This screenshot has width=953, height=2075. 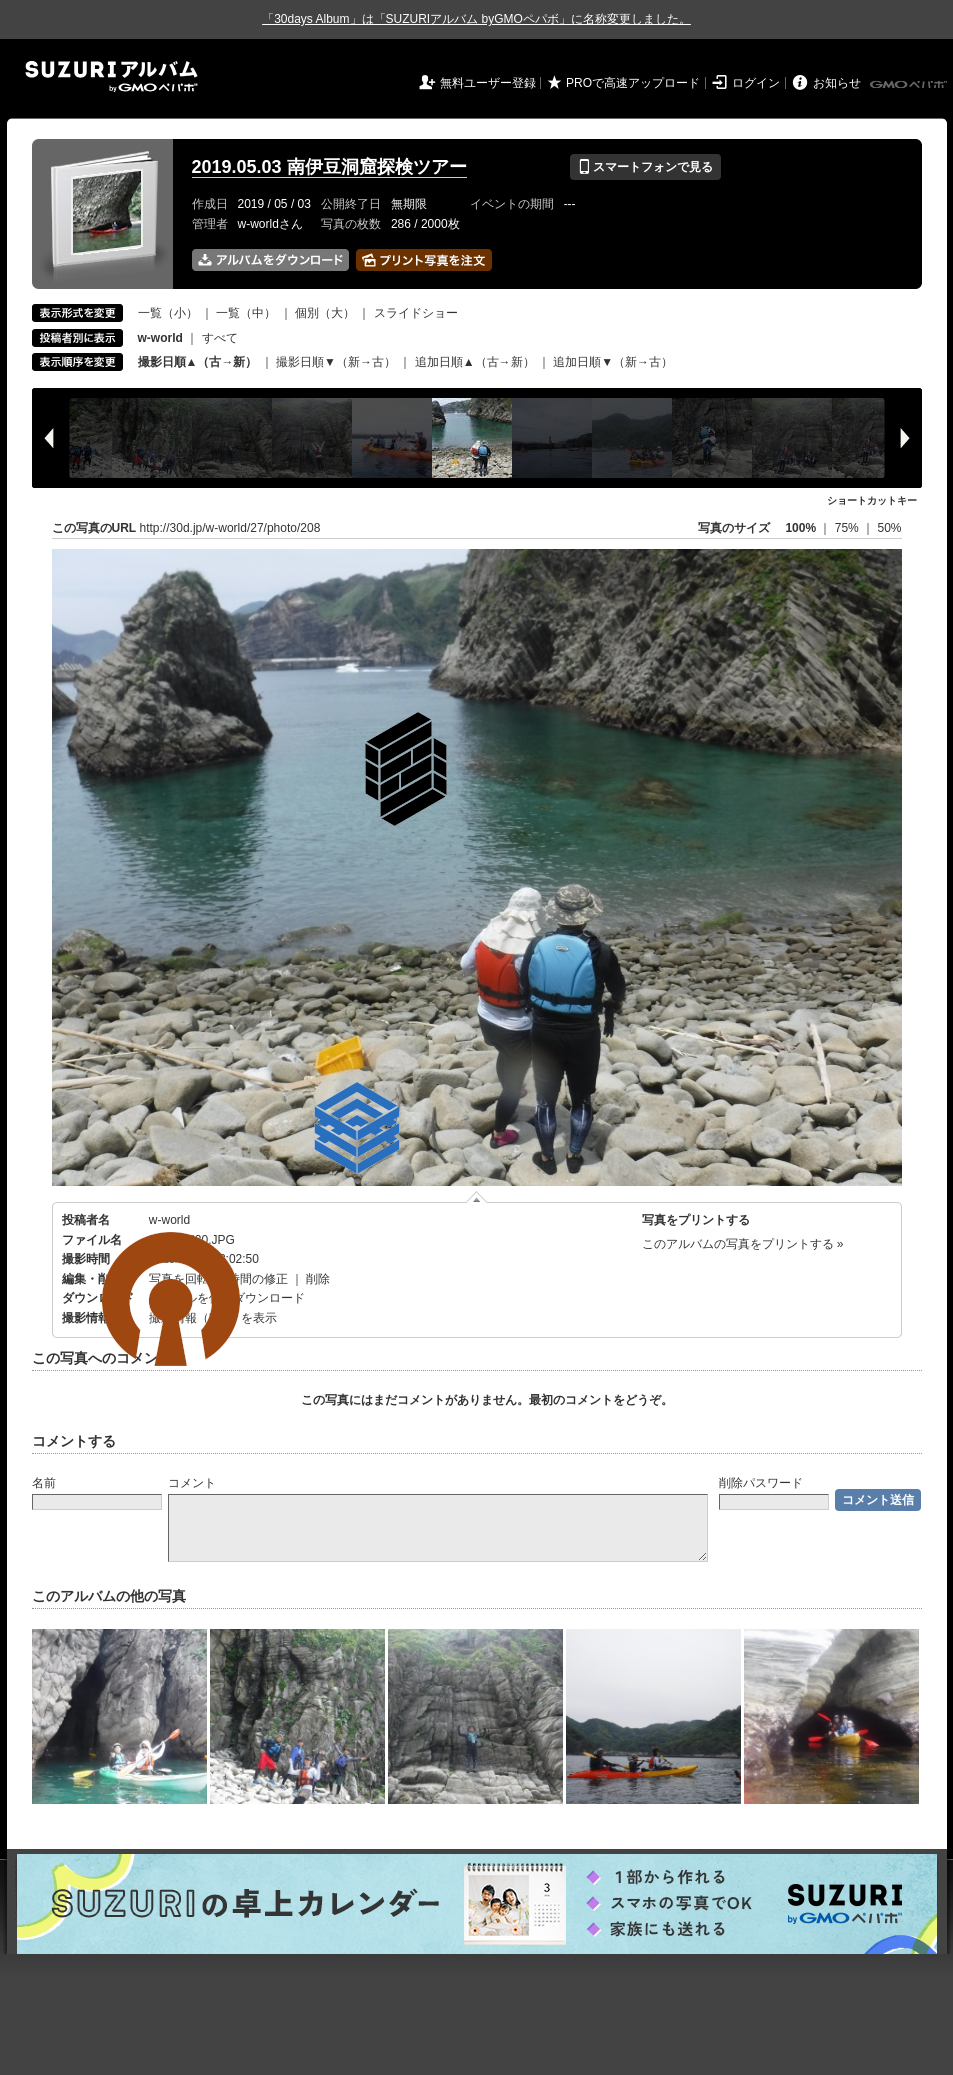 I want to click on open OpenVPN settings, so click(x=171, y=1299).